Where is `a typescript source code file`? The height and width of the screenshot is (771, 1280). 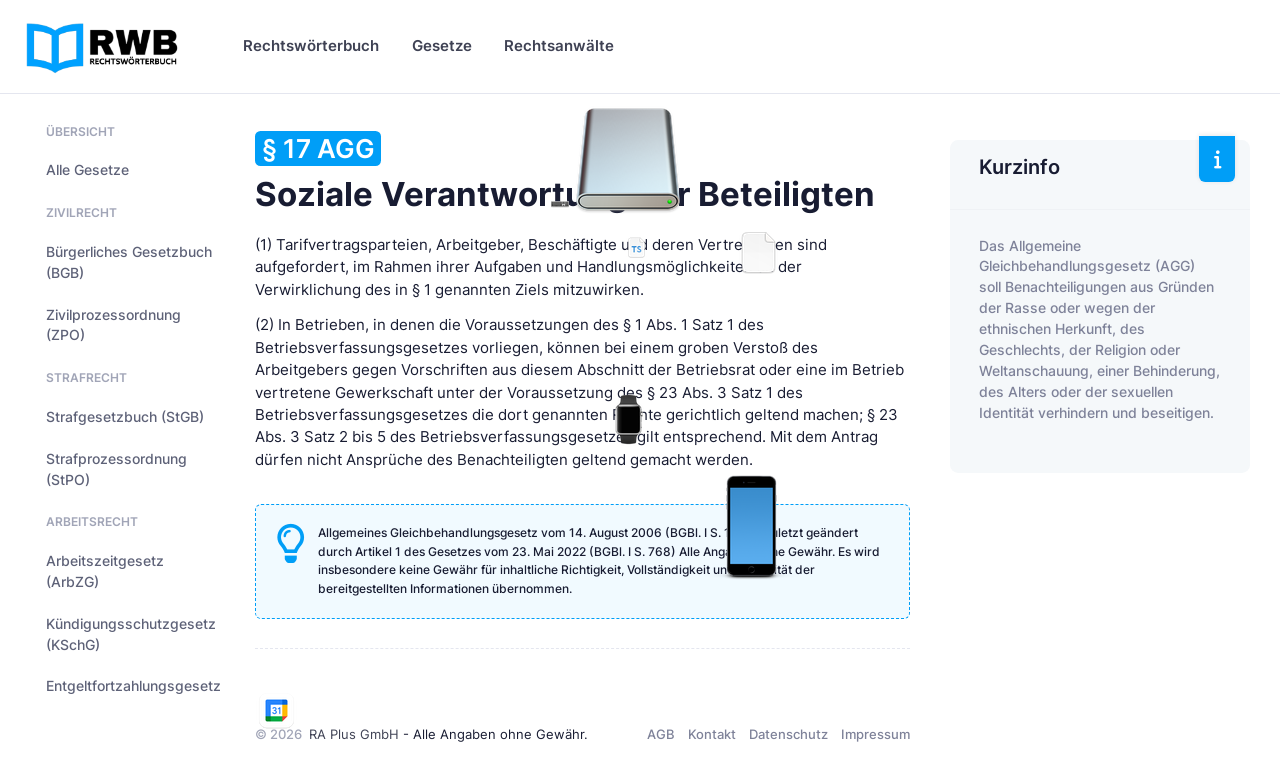 a typescript source code file is located at coordinates (636, 247).